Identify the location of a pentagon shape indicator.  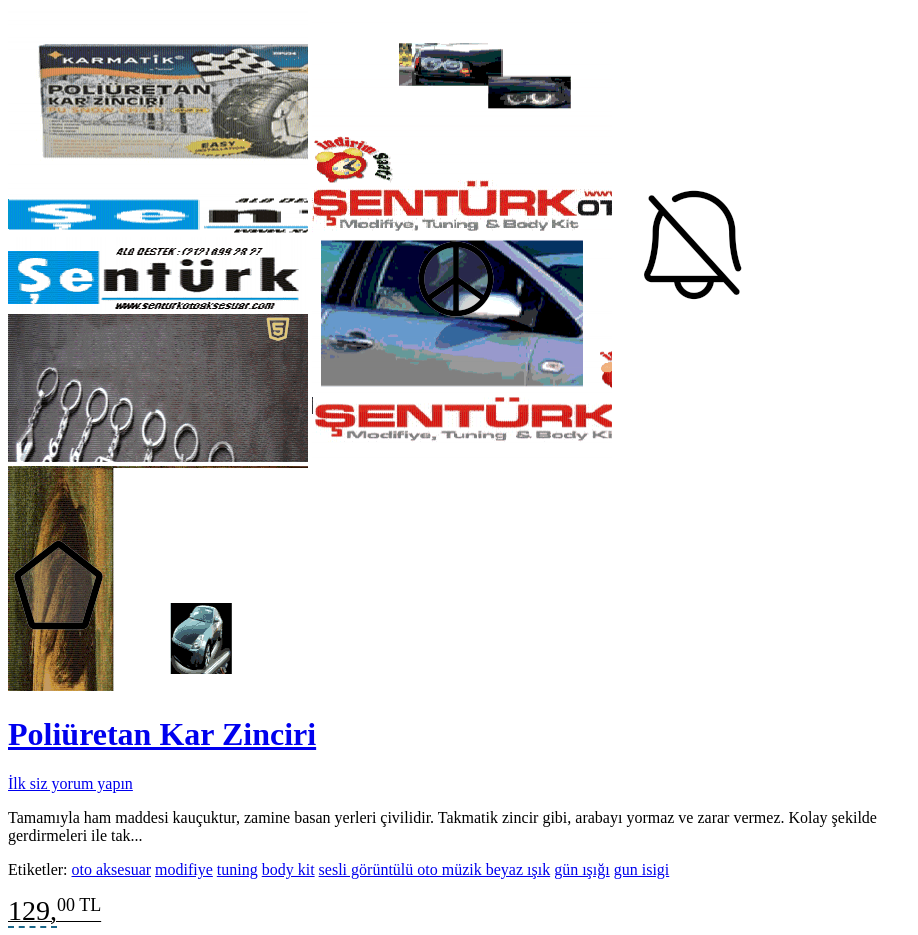
(58, 588).